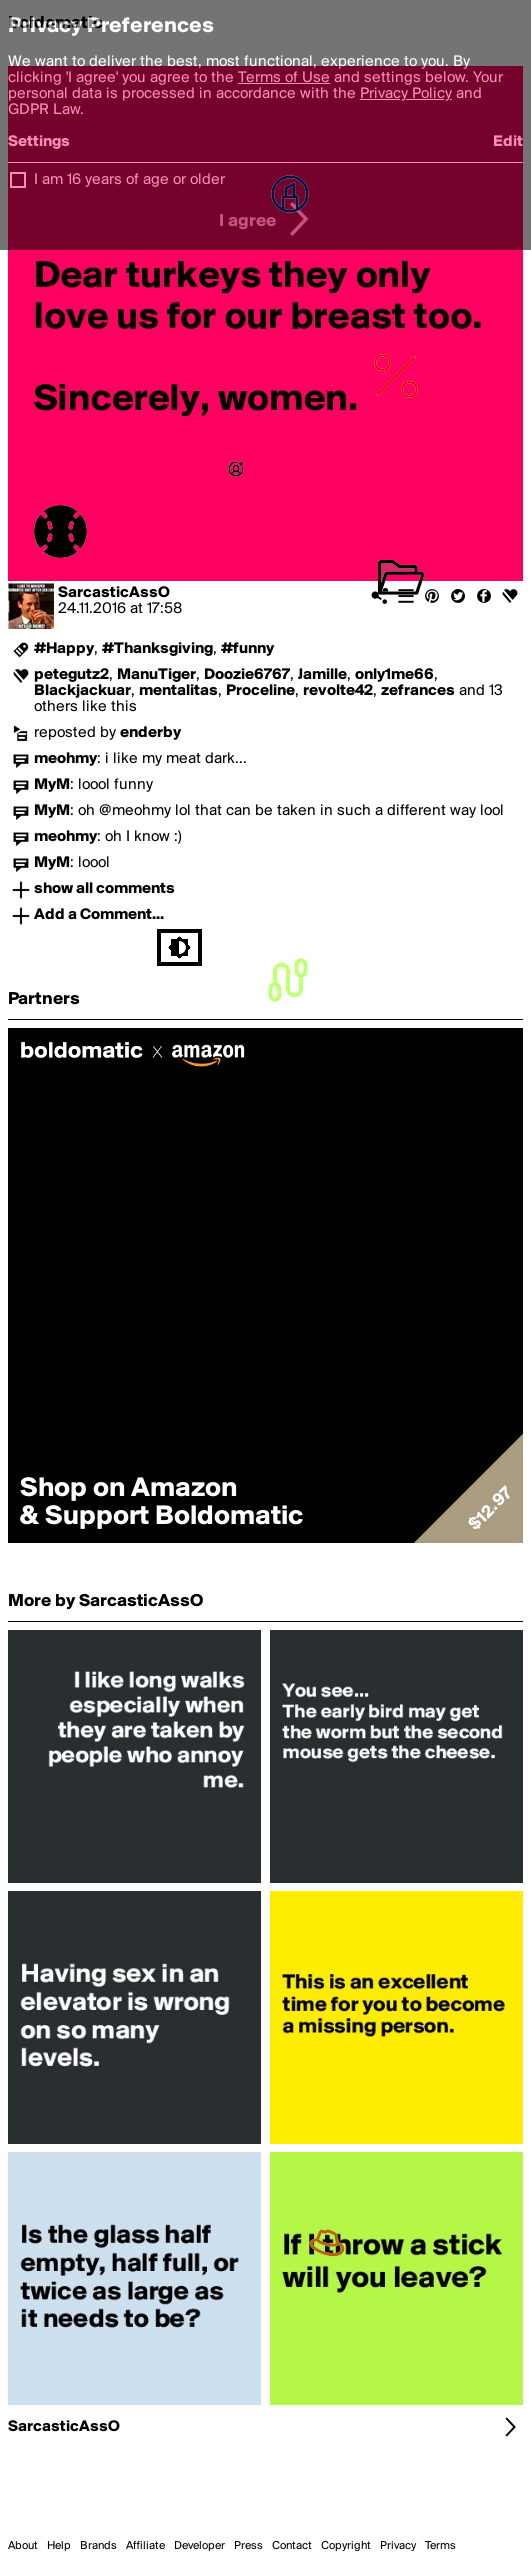 This screenshot has height=2572, width=531. Describe the element at coordinates (327, 2242) in the screenshot. I see `Red Hat brand logo` at that location.